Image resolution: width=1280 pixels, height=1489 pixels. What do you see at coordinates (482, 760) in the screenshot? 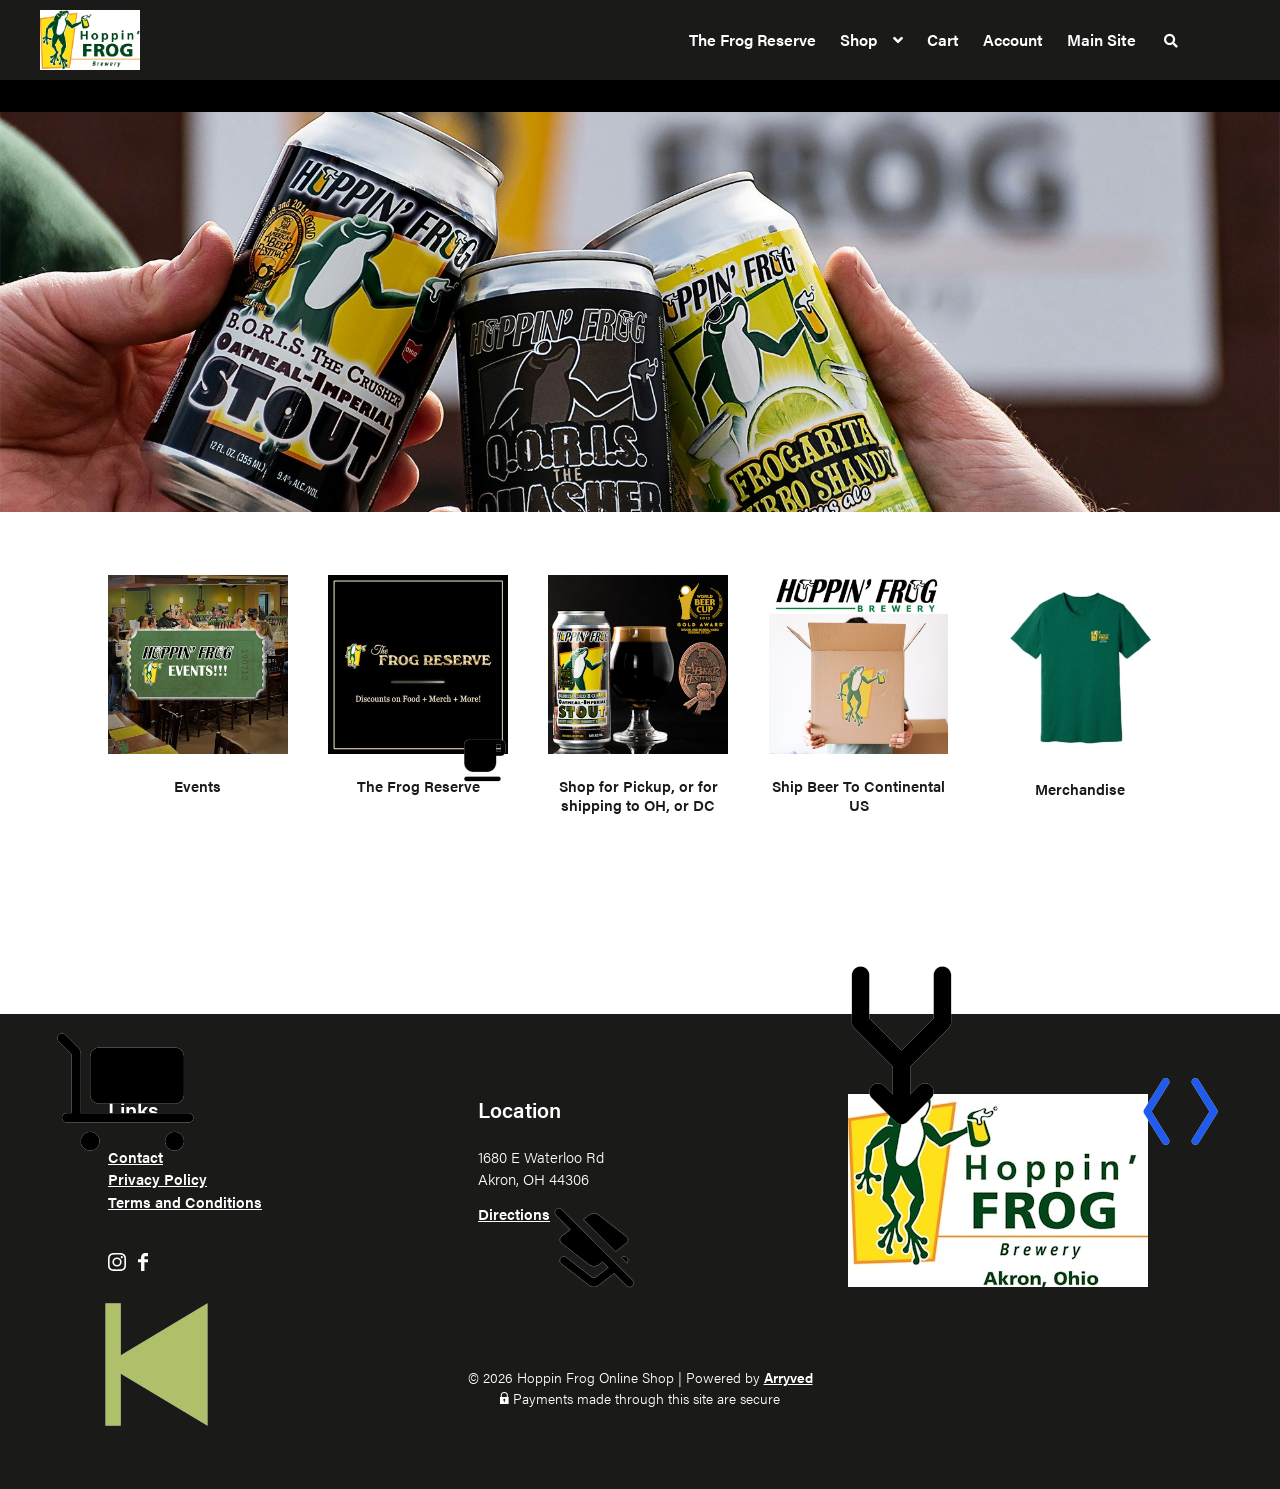
I see `access café or coffee shop locations` at bounding box center [482, 760].